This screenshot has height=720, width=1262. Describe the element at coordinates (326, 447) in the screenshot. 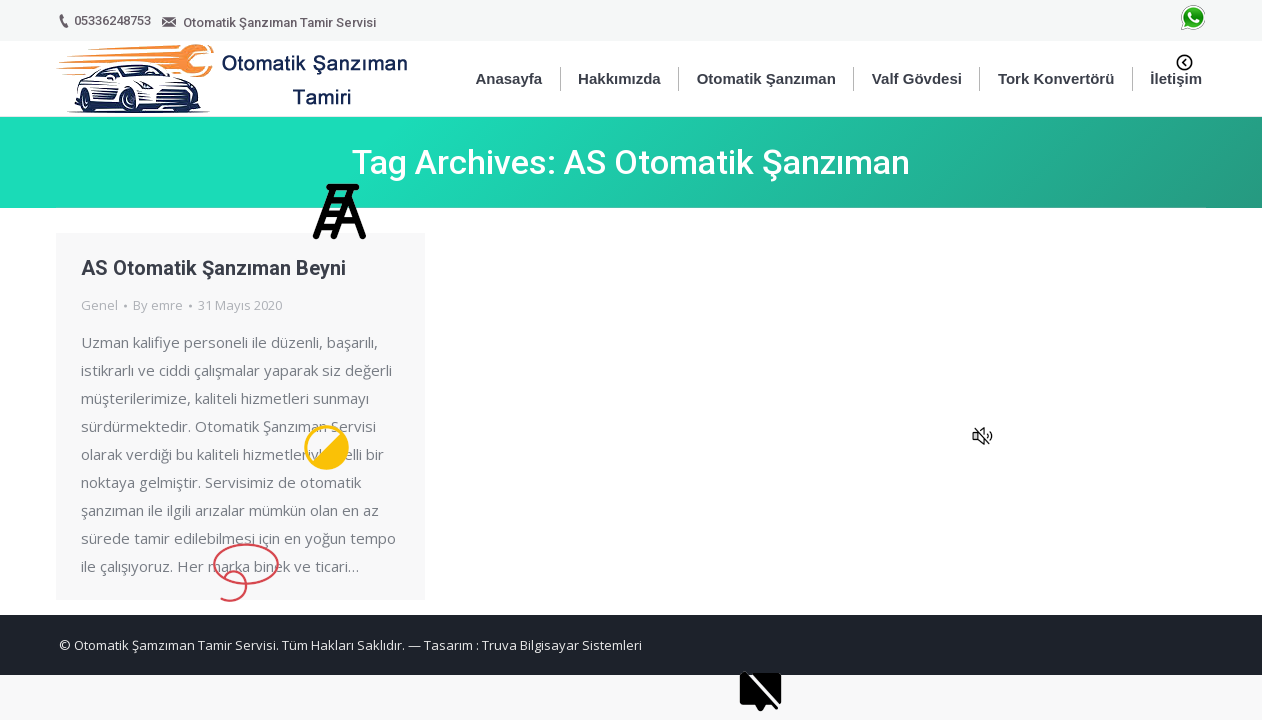

I see `toggle contrast or dark/light mode` at that location.